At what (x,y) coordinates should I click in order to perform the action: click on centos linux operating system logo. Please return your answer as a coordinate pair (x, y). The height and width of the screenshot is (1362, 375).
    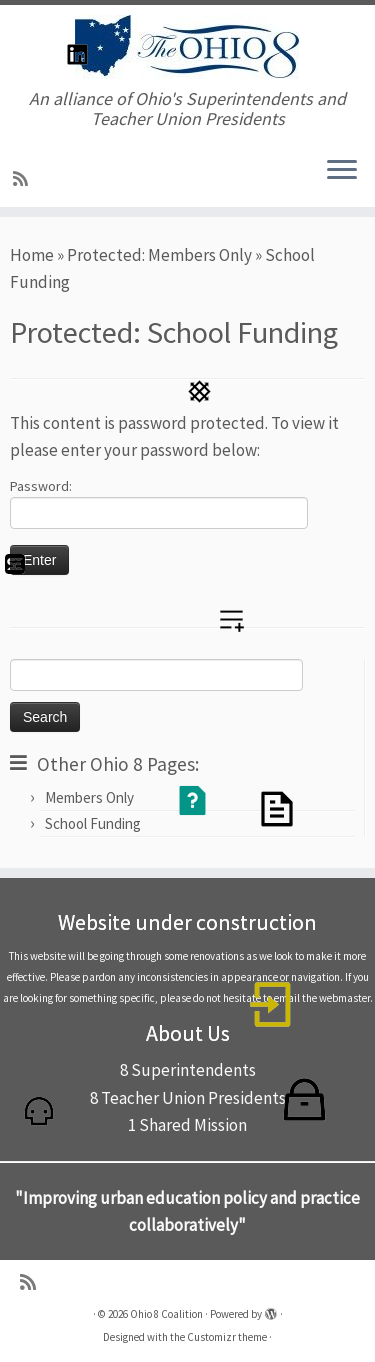
    Looking at the image, I should click on (199, 391).